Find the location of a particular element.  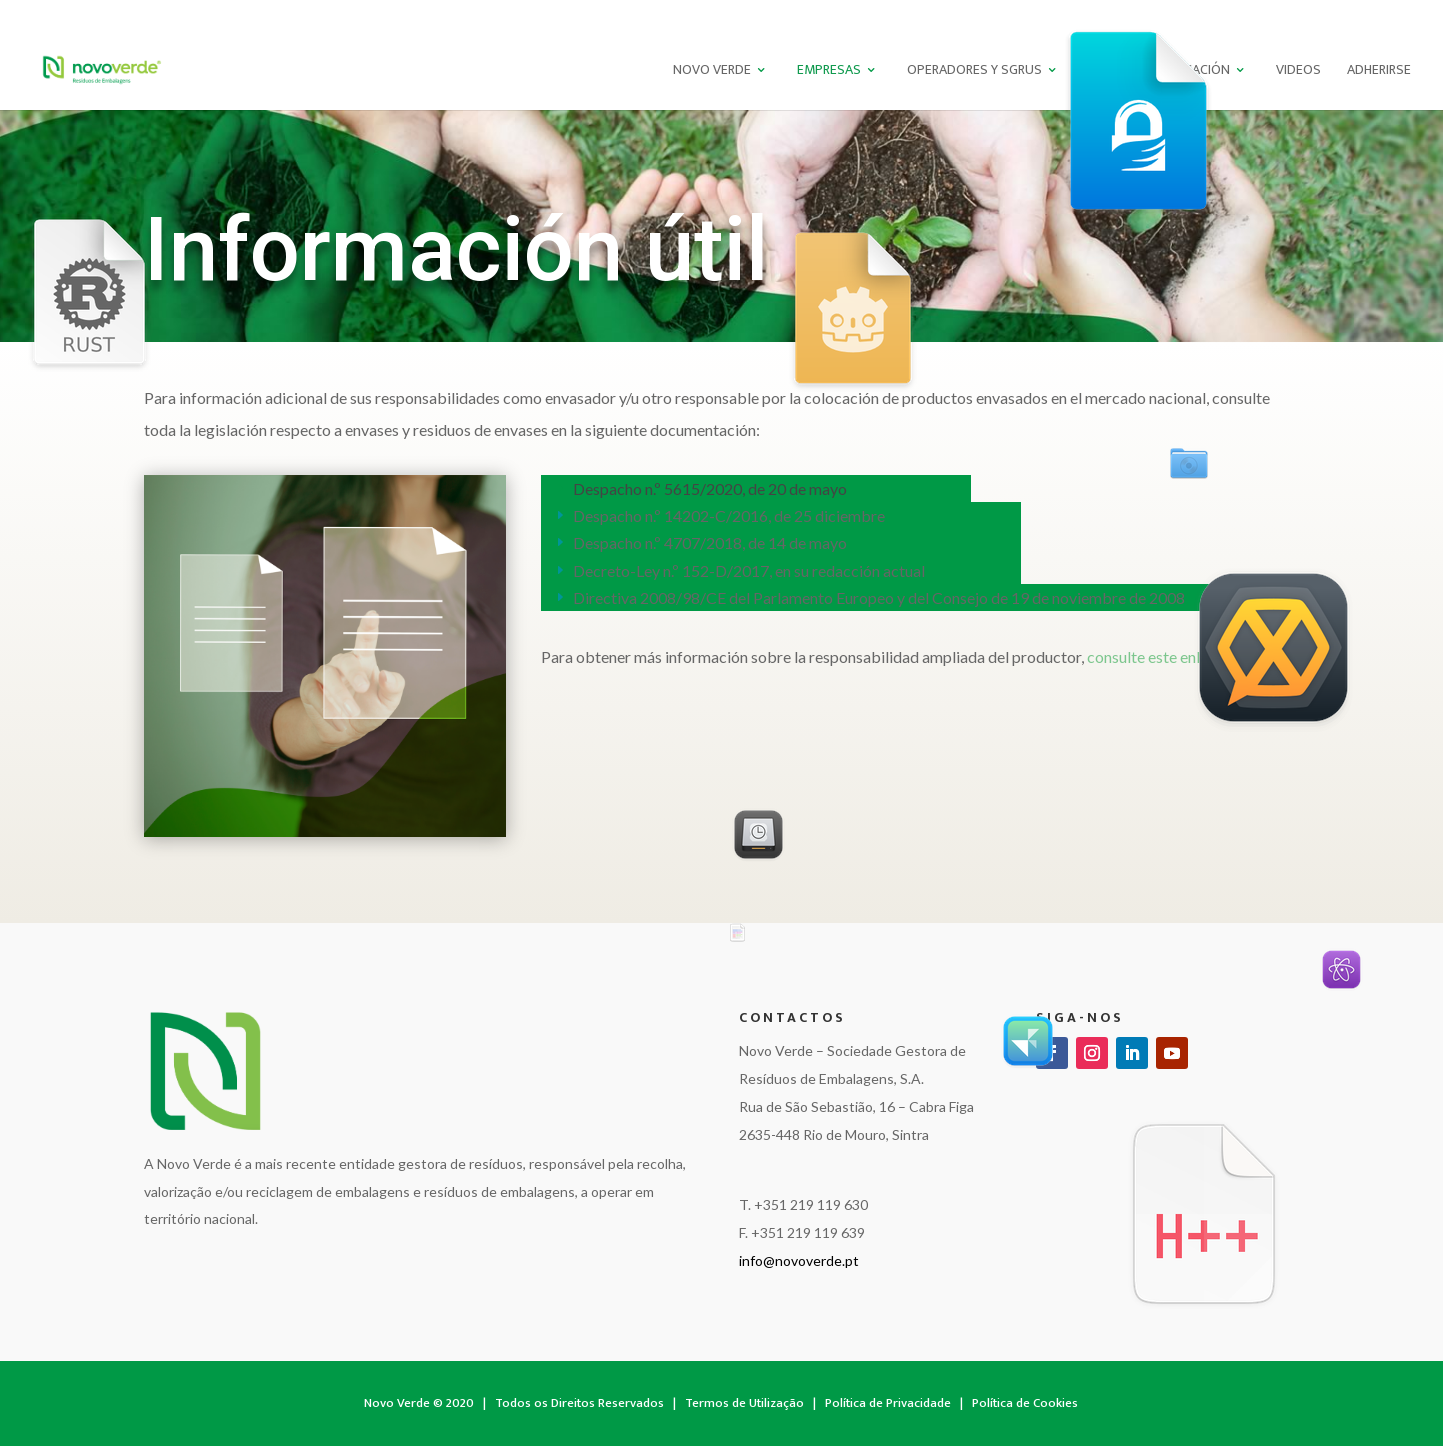

open atom nightly text editor is located at coordinates (1341, 969).